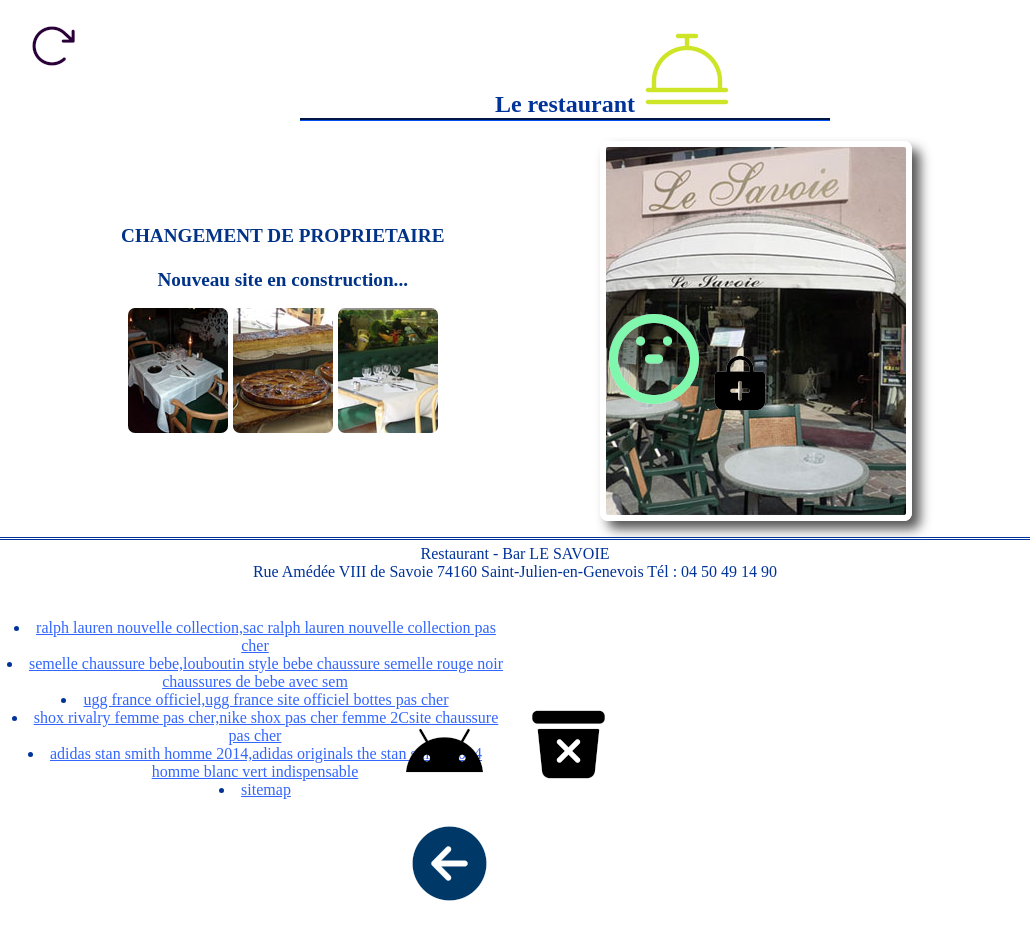 This screenshot has width=1030, height=952. I want to click on indicates looking up or searching for information, so click(654, 359).